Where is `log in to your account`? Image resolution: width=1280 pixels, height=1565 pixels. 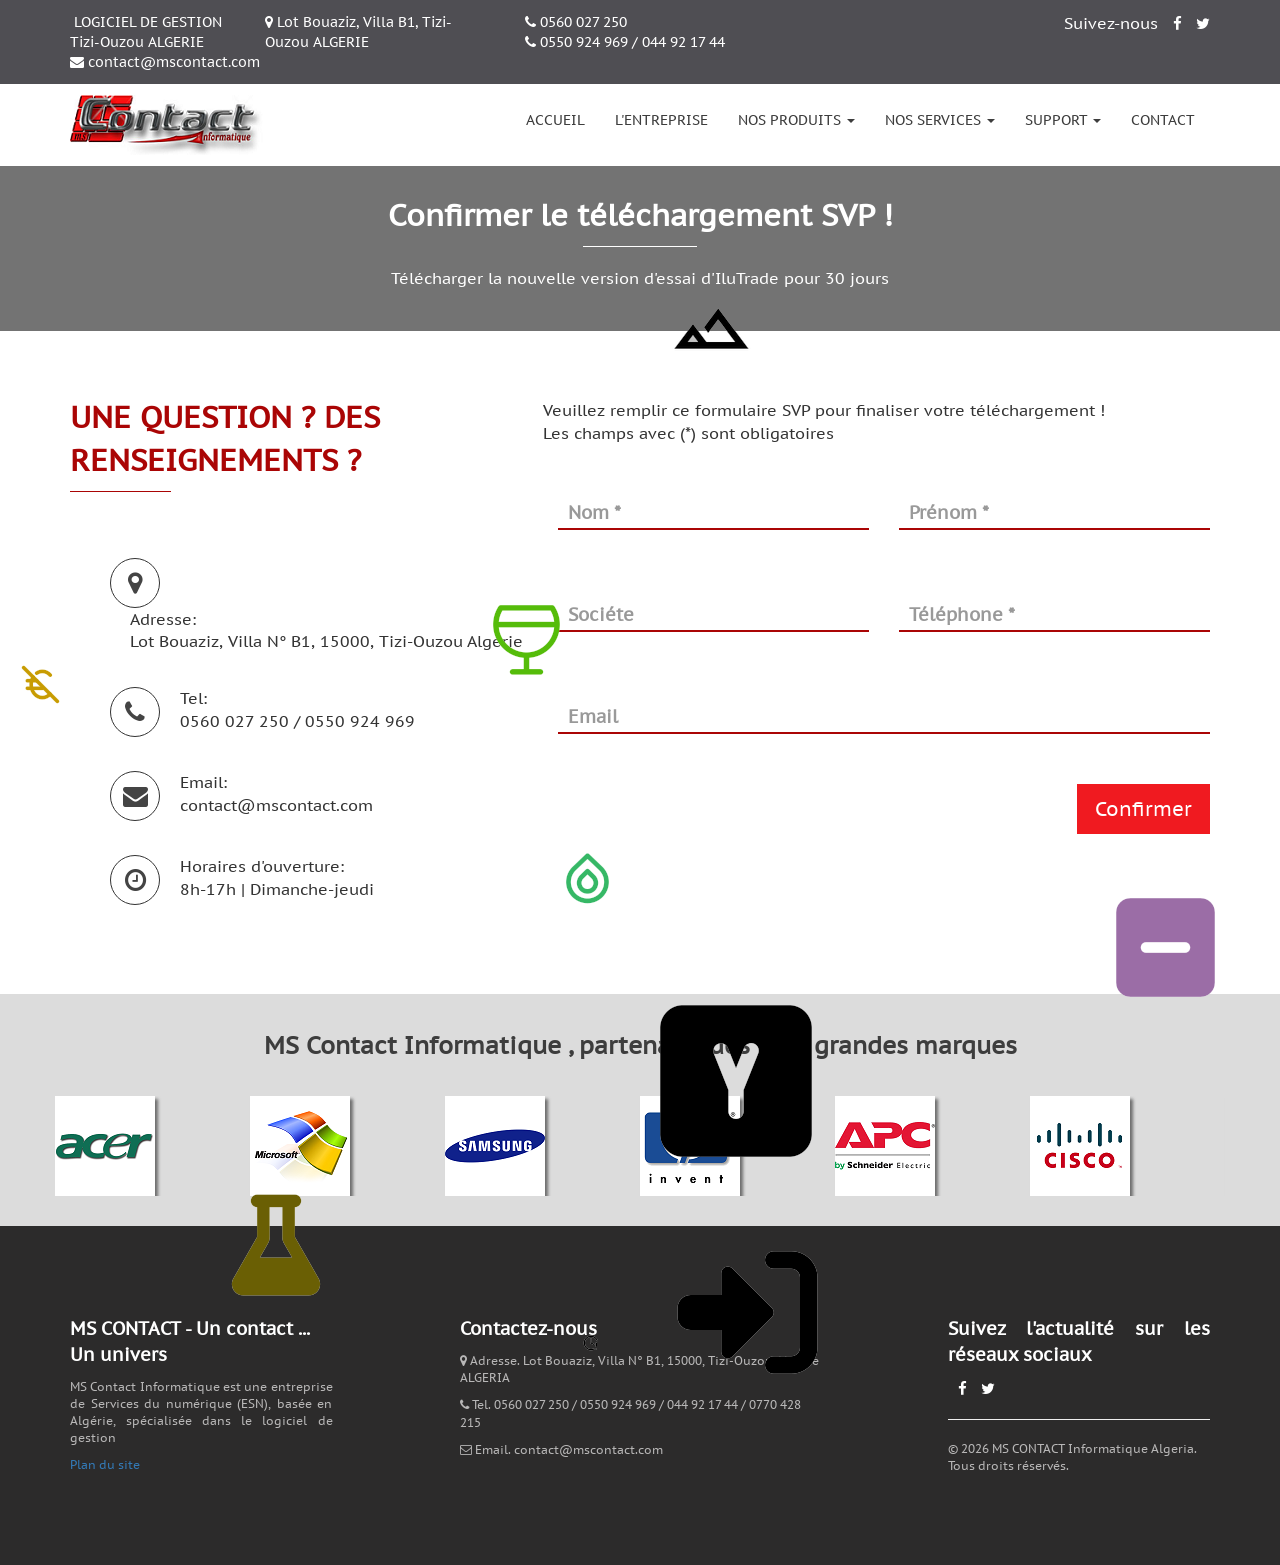 log in to your account is located at coordinates (747, 1312).